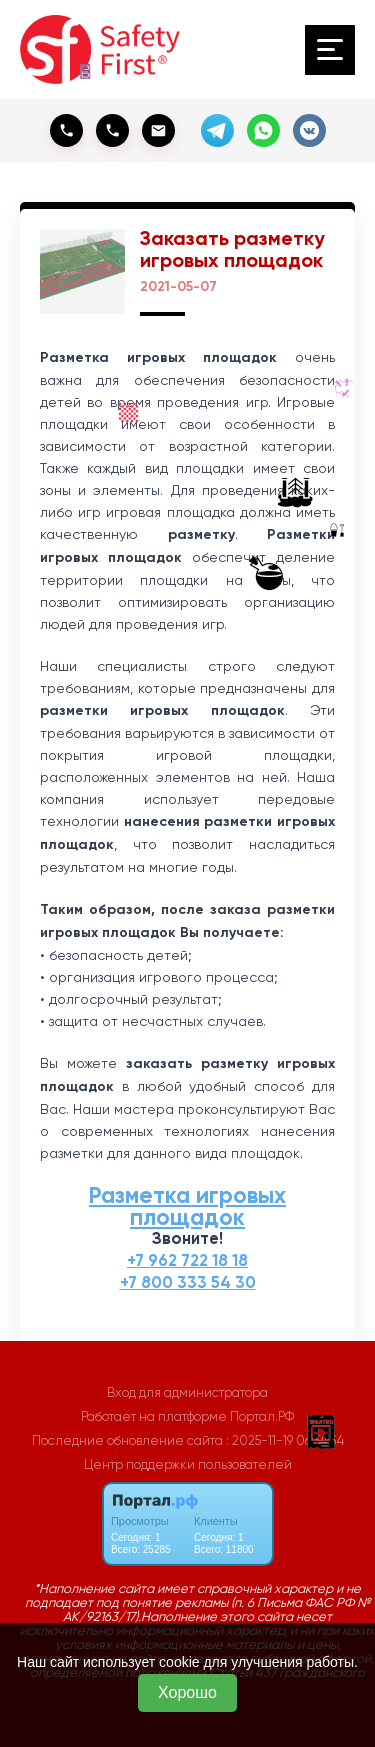  What do you see at coordinates (85, 71) in the screenshot?
I see `access door or entrance settings in a game` at bounding box center [85, 71].